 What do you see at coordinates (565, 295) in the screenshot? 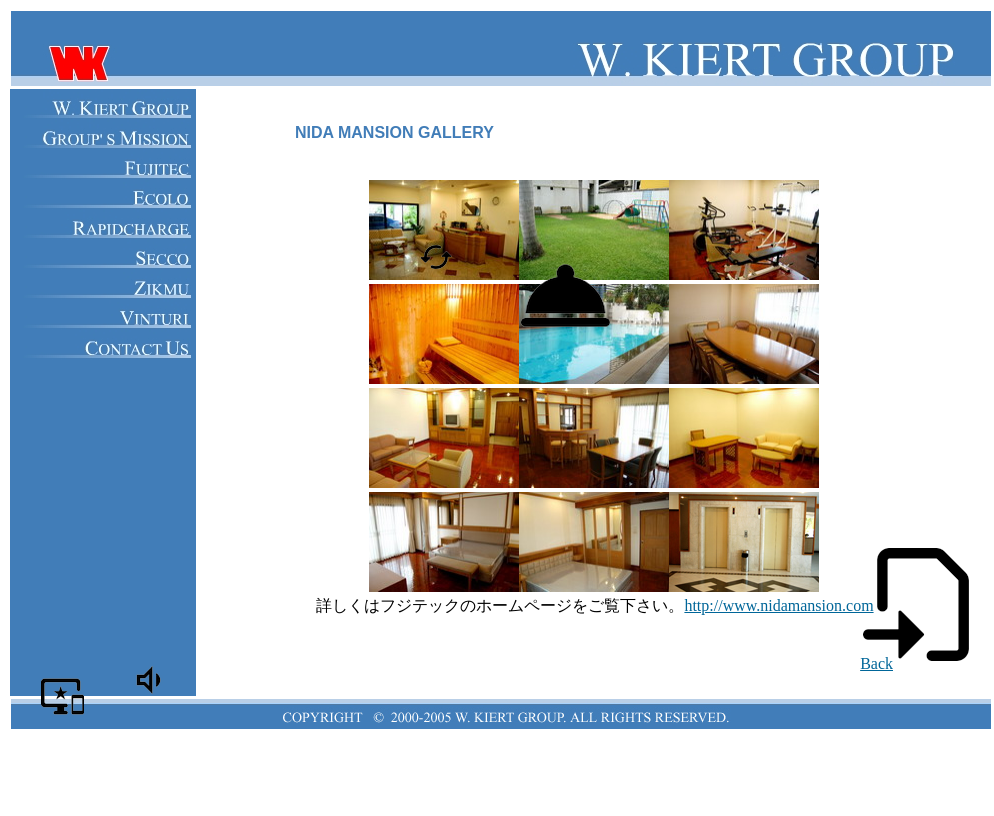
I see `request room service or hotel amenities` at bounding box center [565, 295].